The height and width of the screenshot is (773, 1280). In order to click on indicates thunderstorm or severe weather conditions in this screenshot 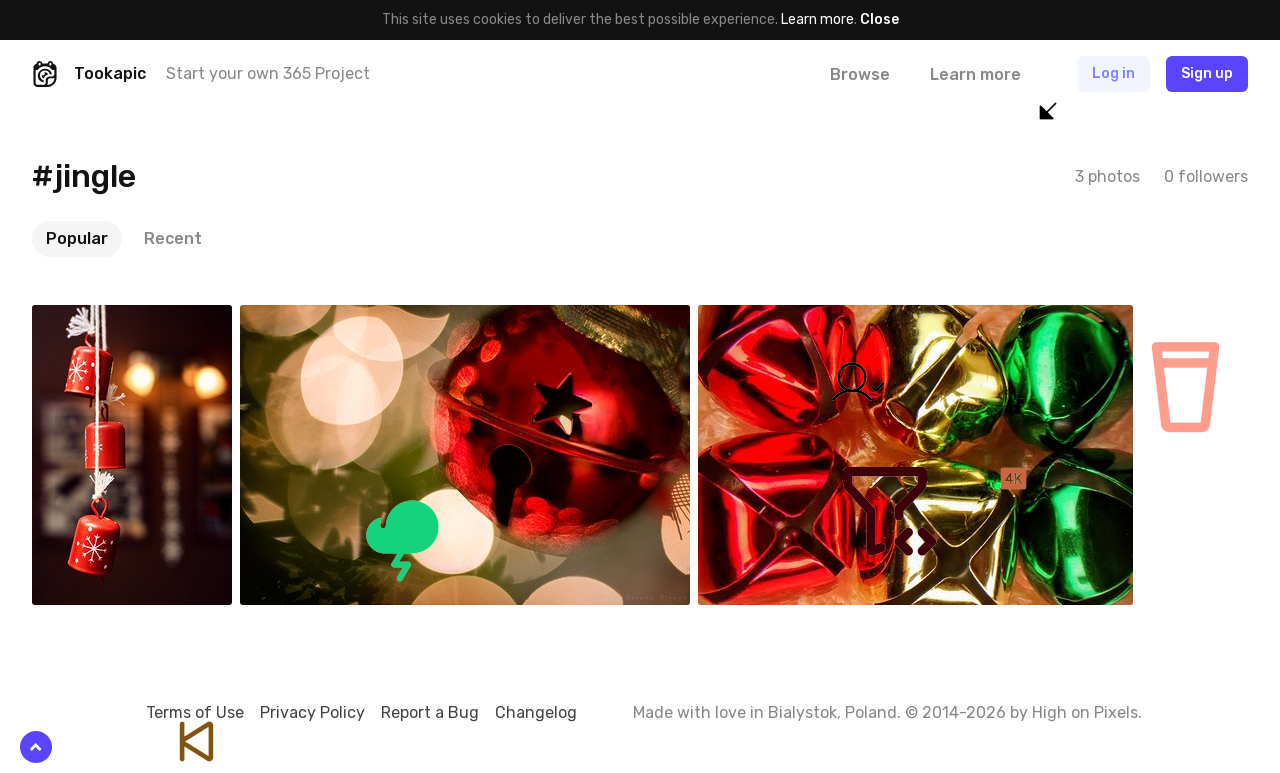, I will do `click(402, 539)`.